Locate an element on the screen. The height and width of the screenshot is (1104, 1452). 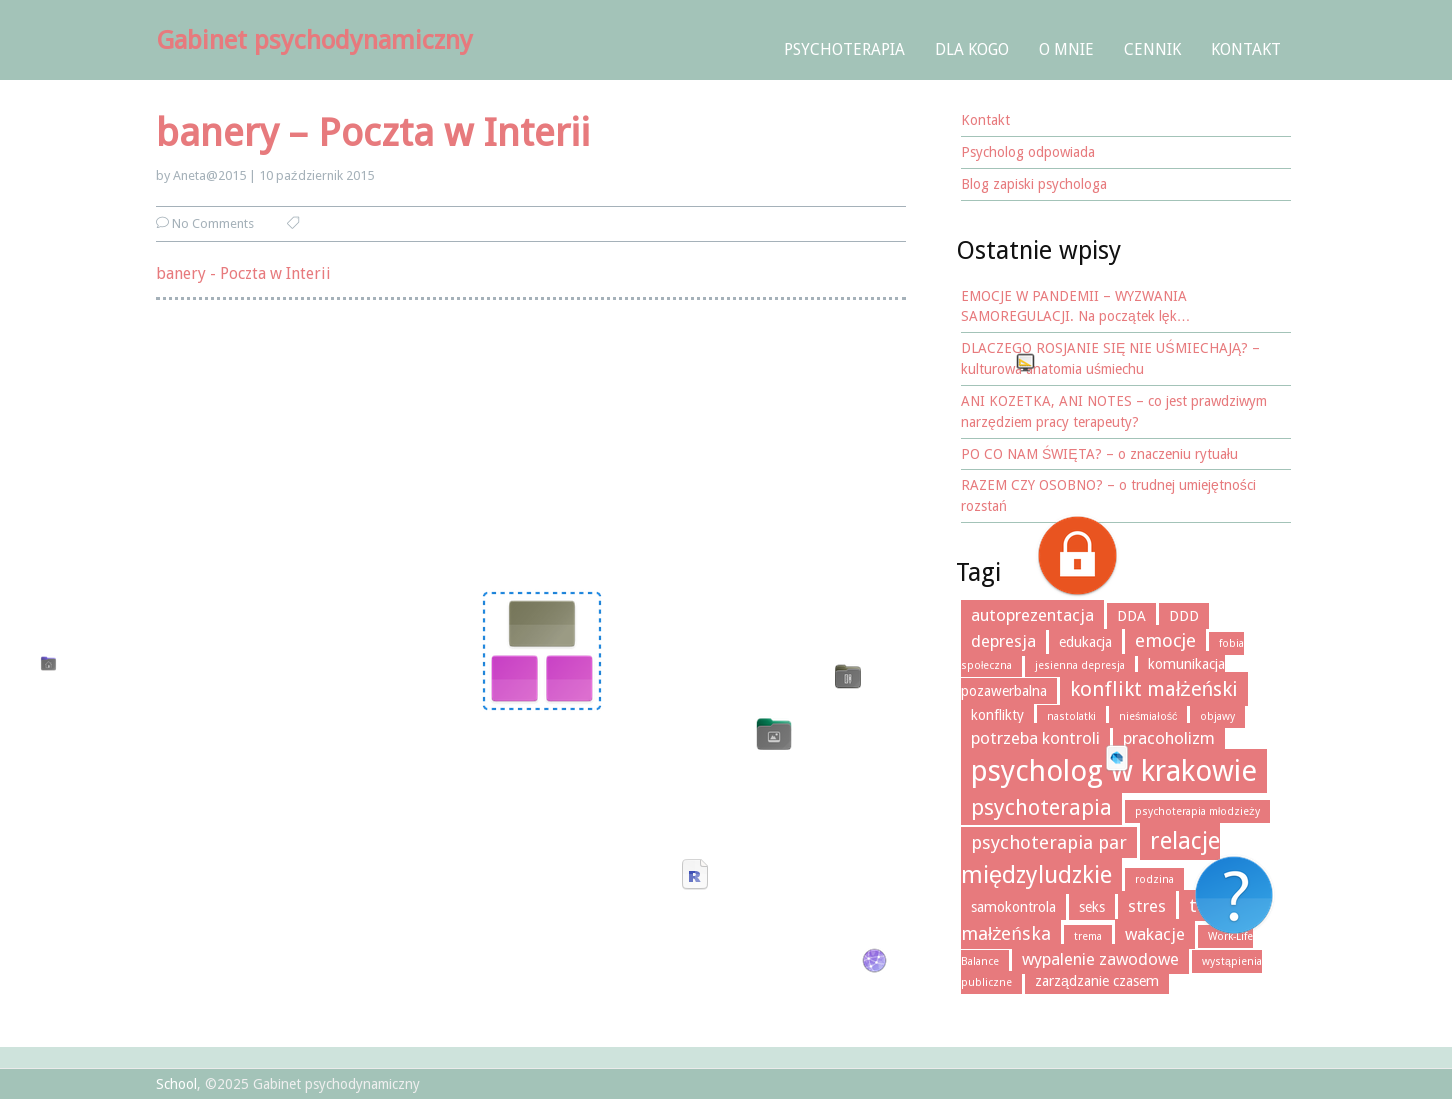
open the help center or documentation is located at coordinates (1234, 895).